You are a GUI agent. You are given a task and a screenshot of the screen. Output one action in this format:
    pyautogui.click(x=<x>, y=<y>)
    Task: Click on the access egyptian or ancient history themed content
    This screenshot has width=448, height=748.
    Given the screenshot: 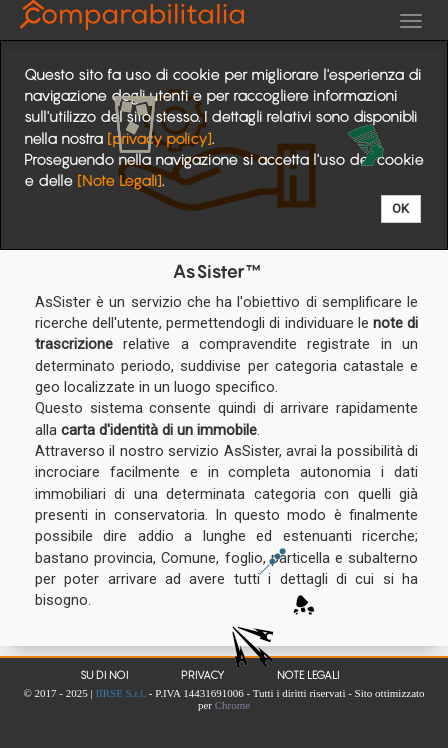 What is the action you would take?
    pyautogui.click(x=366, y=145)
    